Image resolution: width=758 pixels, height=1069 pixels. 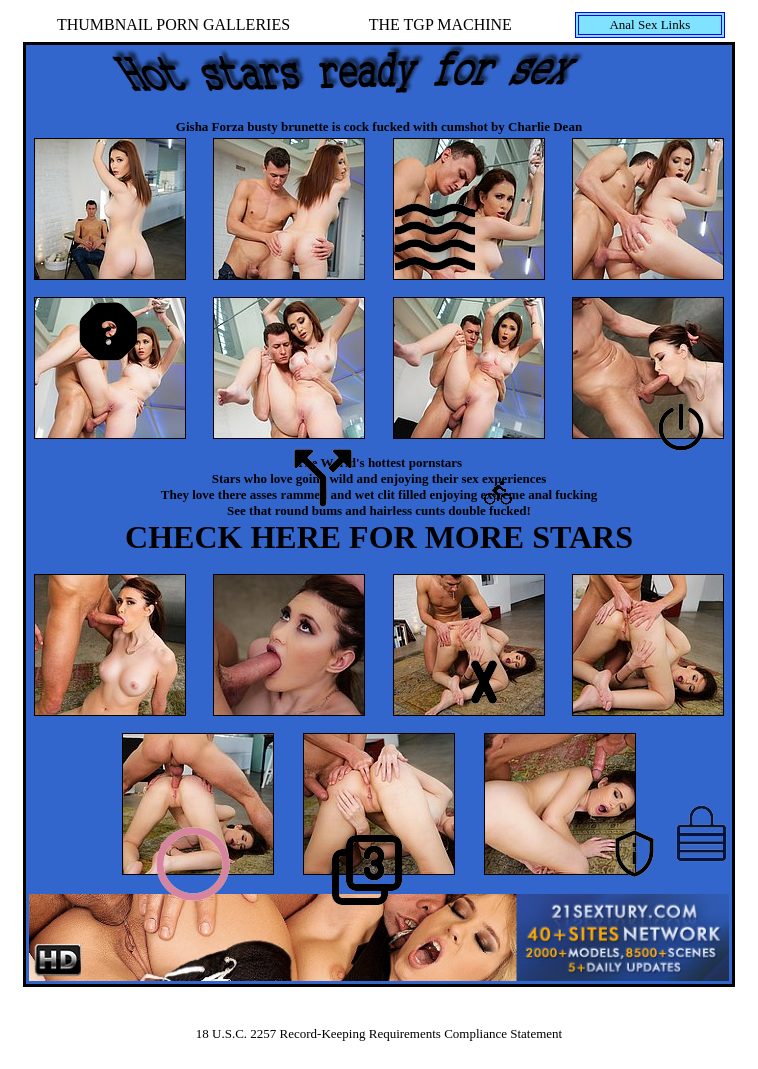 What do you see at coordinates (435, 237) in the screenshot?
I see `indicates water-related content or features` at bounding box center [435, 237].